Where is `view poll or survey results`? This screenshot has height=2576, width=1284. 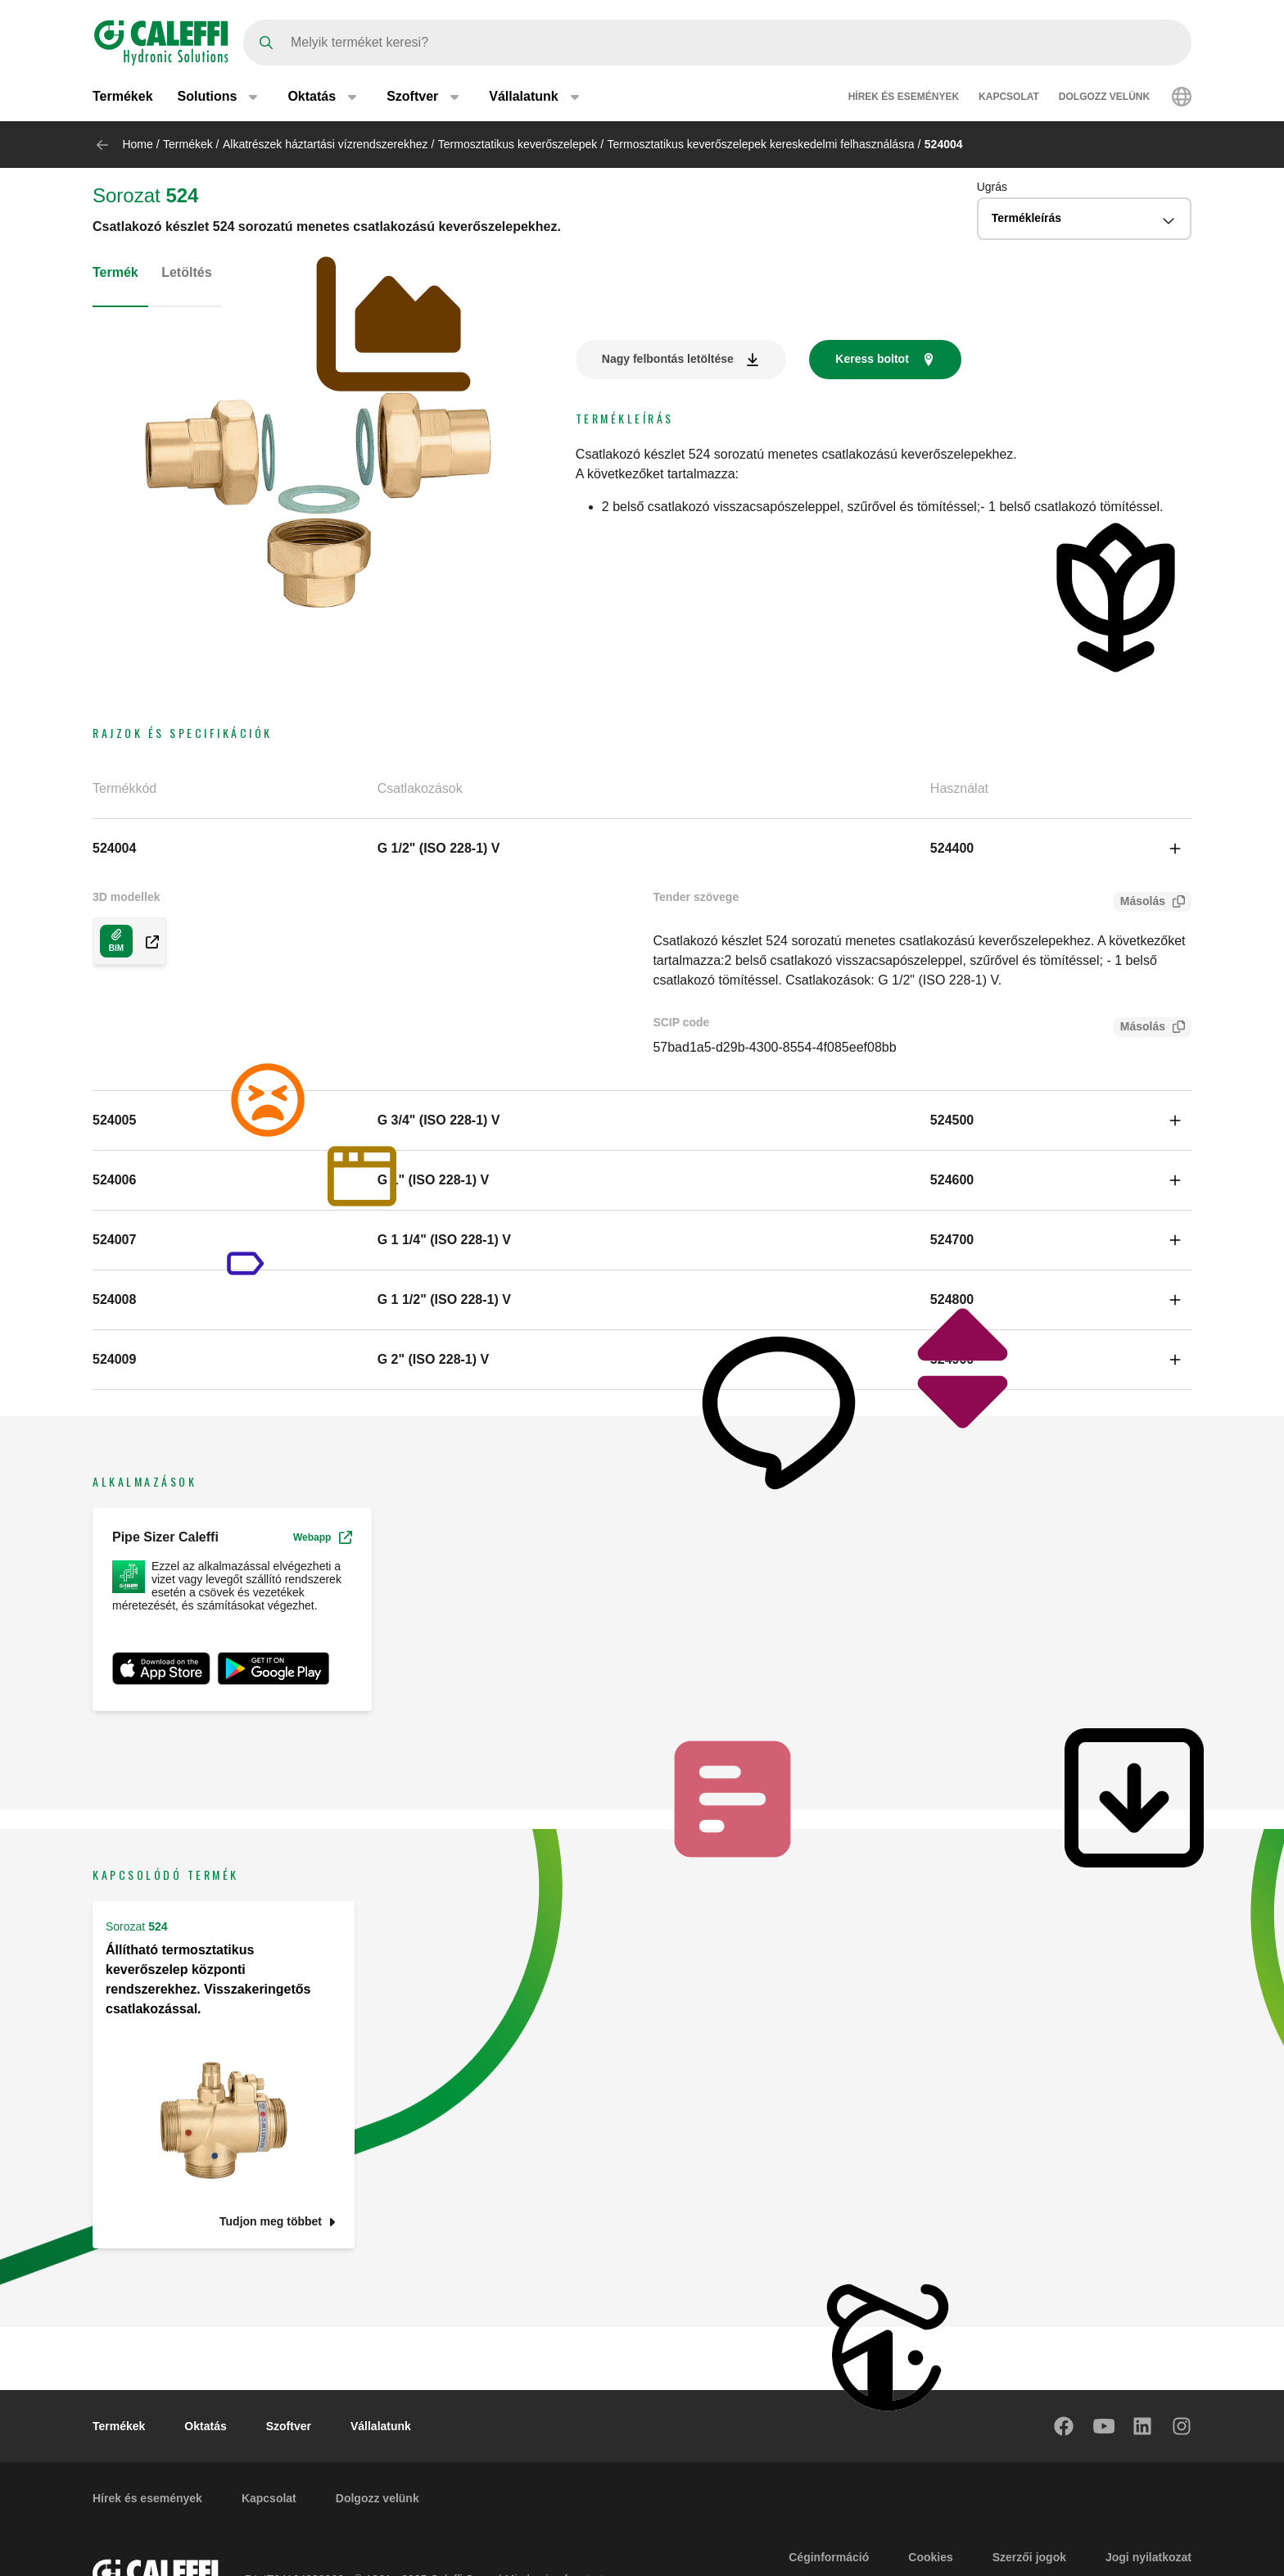
view poll or survey results is located at coordinates (732, 1799).